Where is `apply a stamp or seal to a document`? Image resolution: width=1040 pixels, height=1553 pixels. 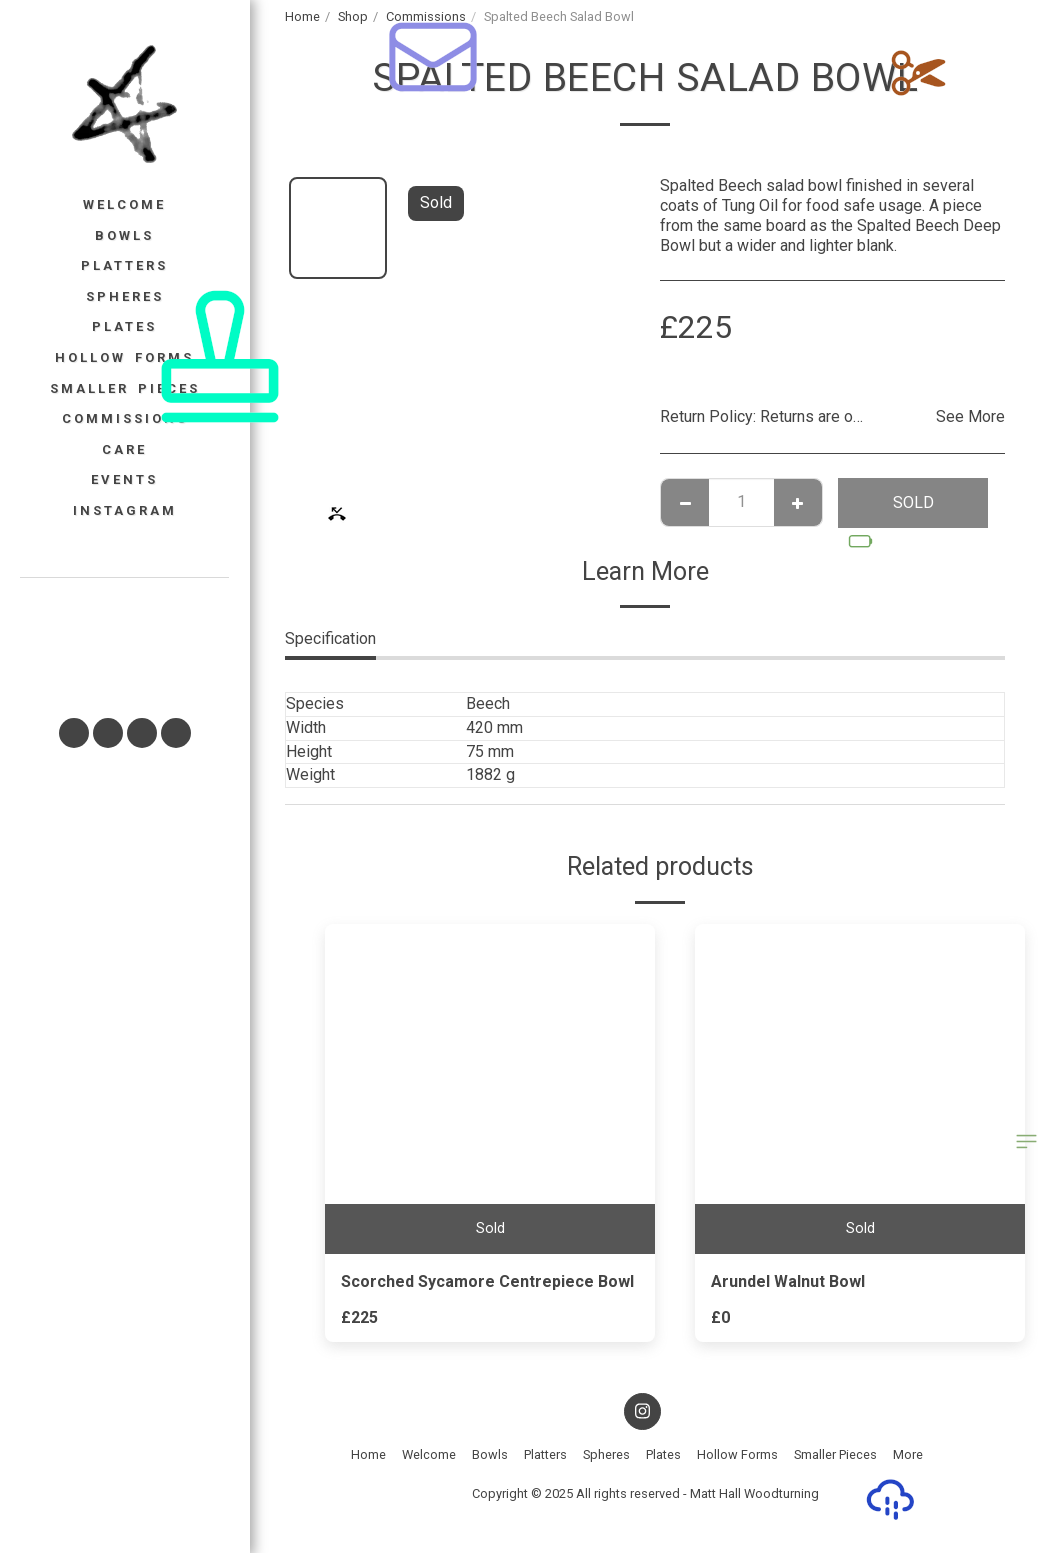 apply a stamp or seal to a document is located at coordinates (220, 359).